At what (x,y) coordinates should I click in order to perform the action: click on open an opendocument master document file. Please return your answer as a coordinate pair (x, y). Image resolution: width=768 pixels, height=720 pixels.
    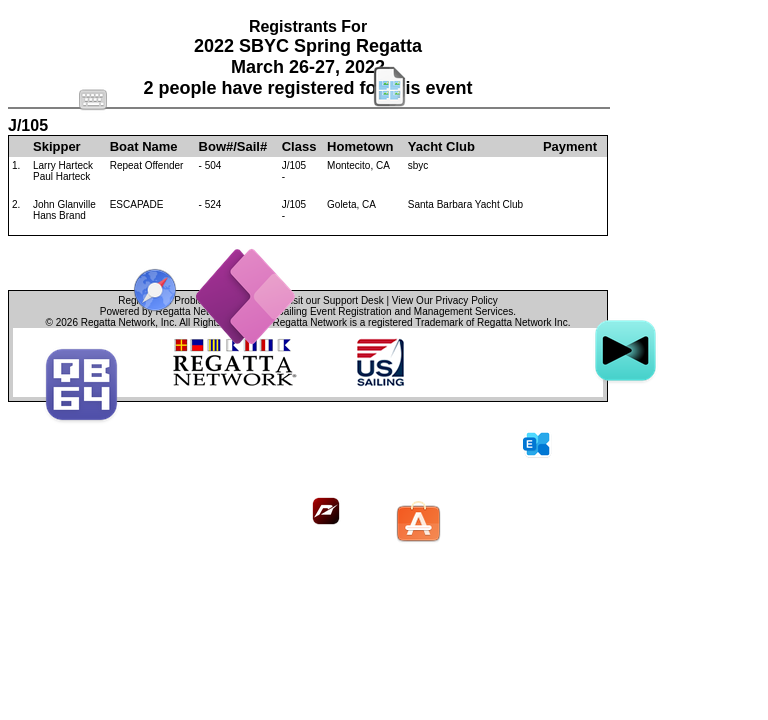
    Looking at the image, I should click on (389, 86).